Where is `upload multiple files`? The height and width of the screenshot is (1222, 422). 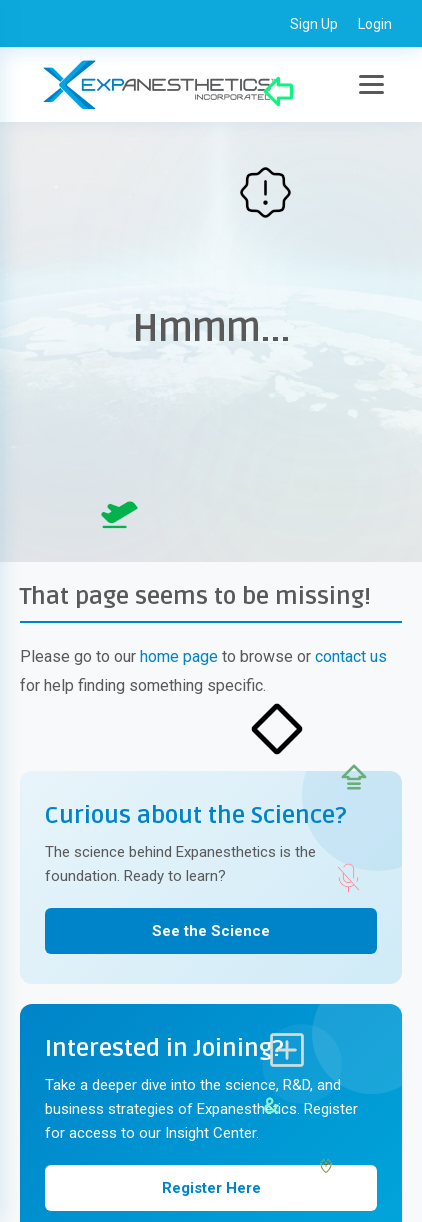 upload multiple files is located at coordinates (354, 778).